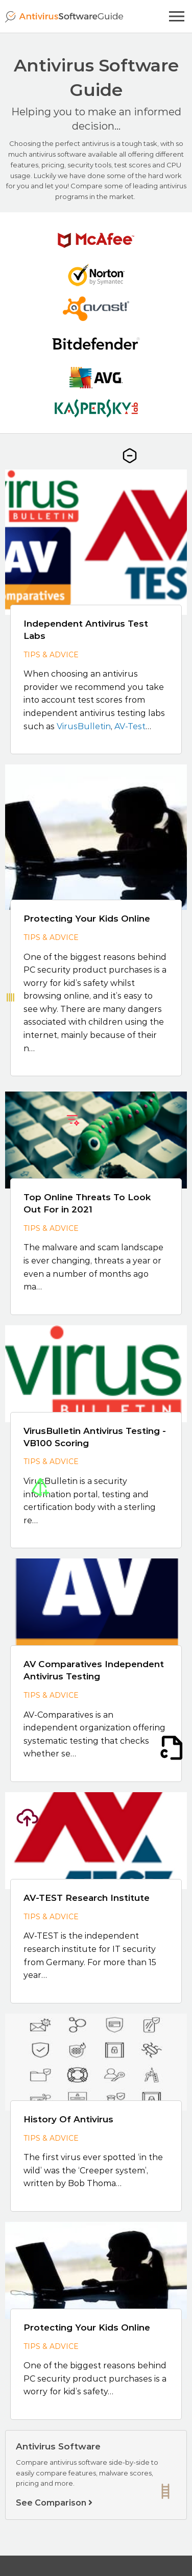 Image resolution: width=192 pixels, height=2576 pixels. What do you see at coordinates (10, 997) in the screenshot?
I see `indicates a count or tally of four items` at bounding box center [10, 997].